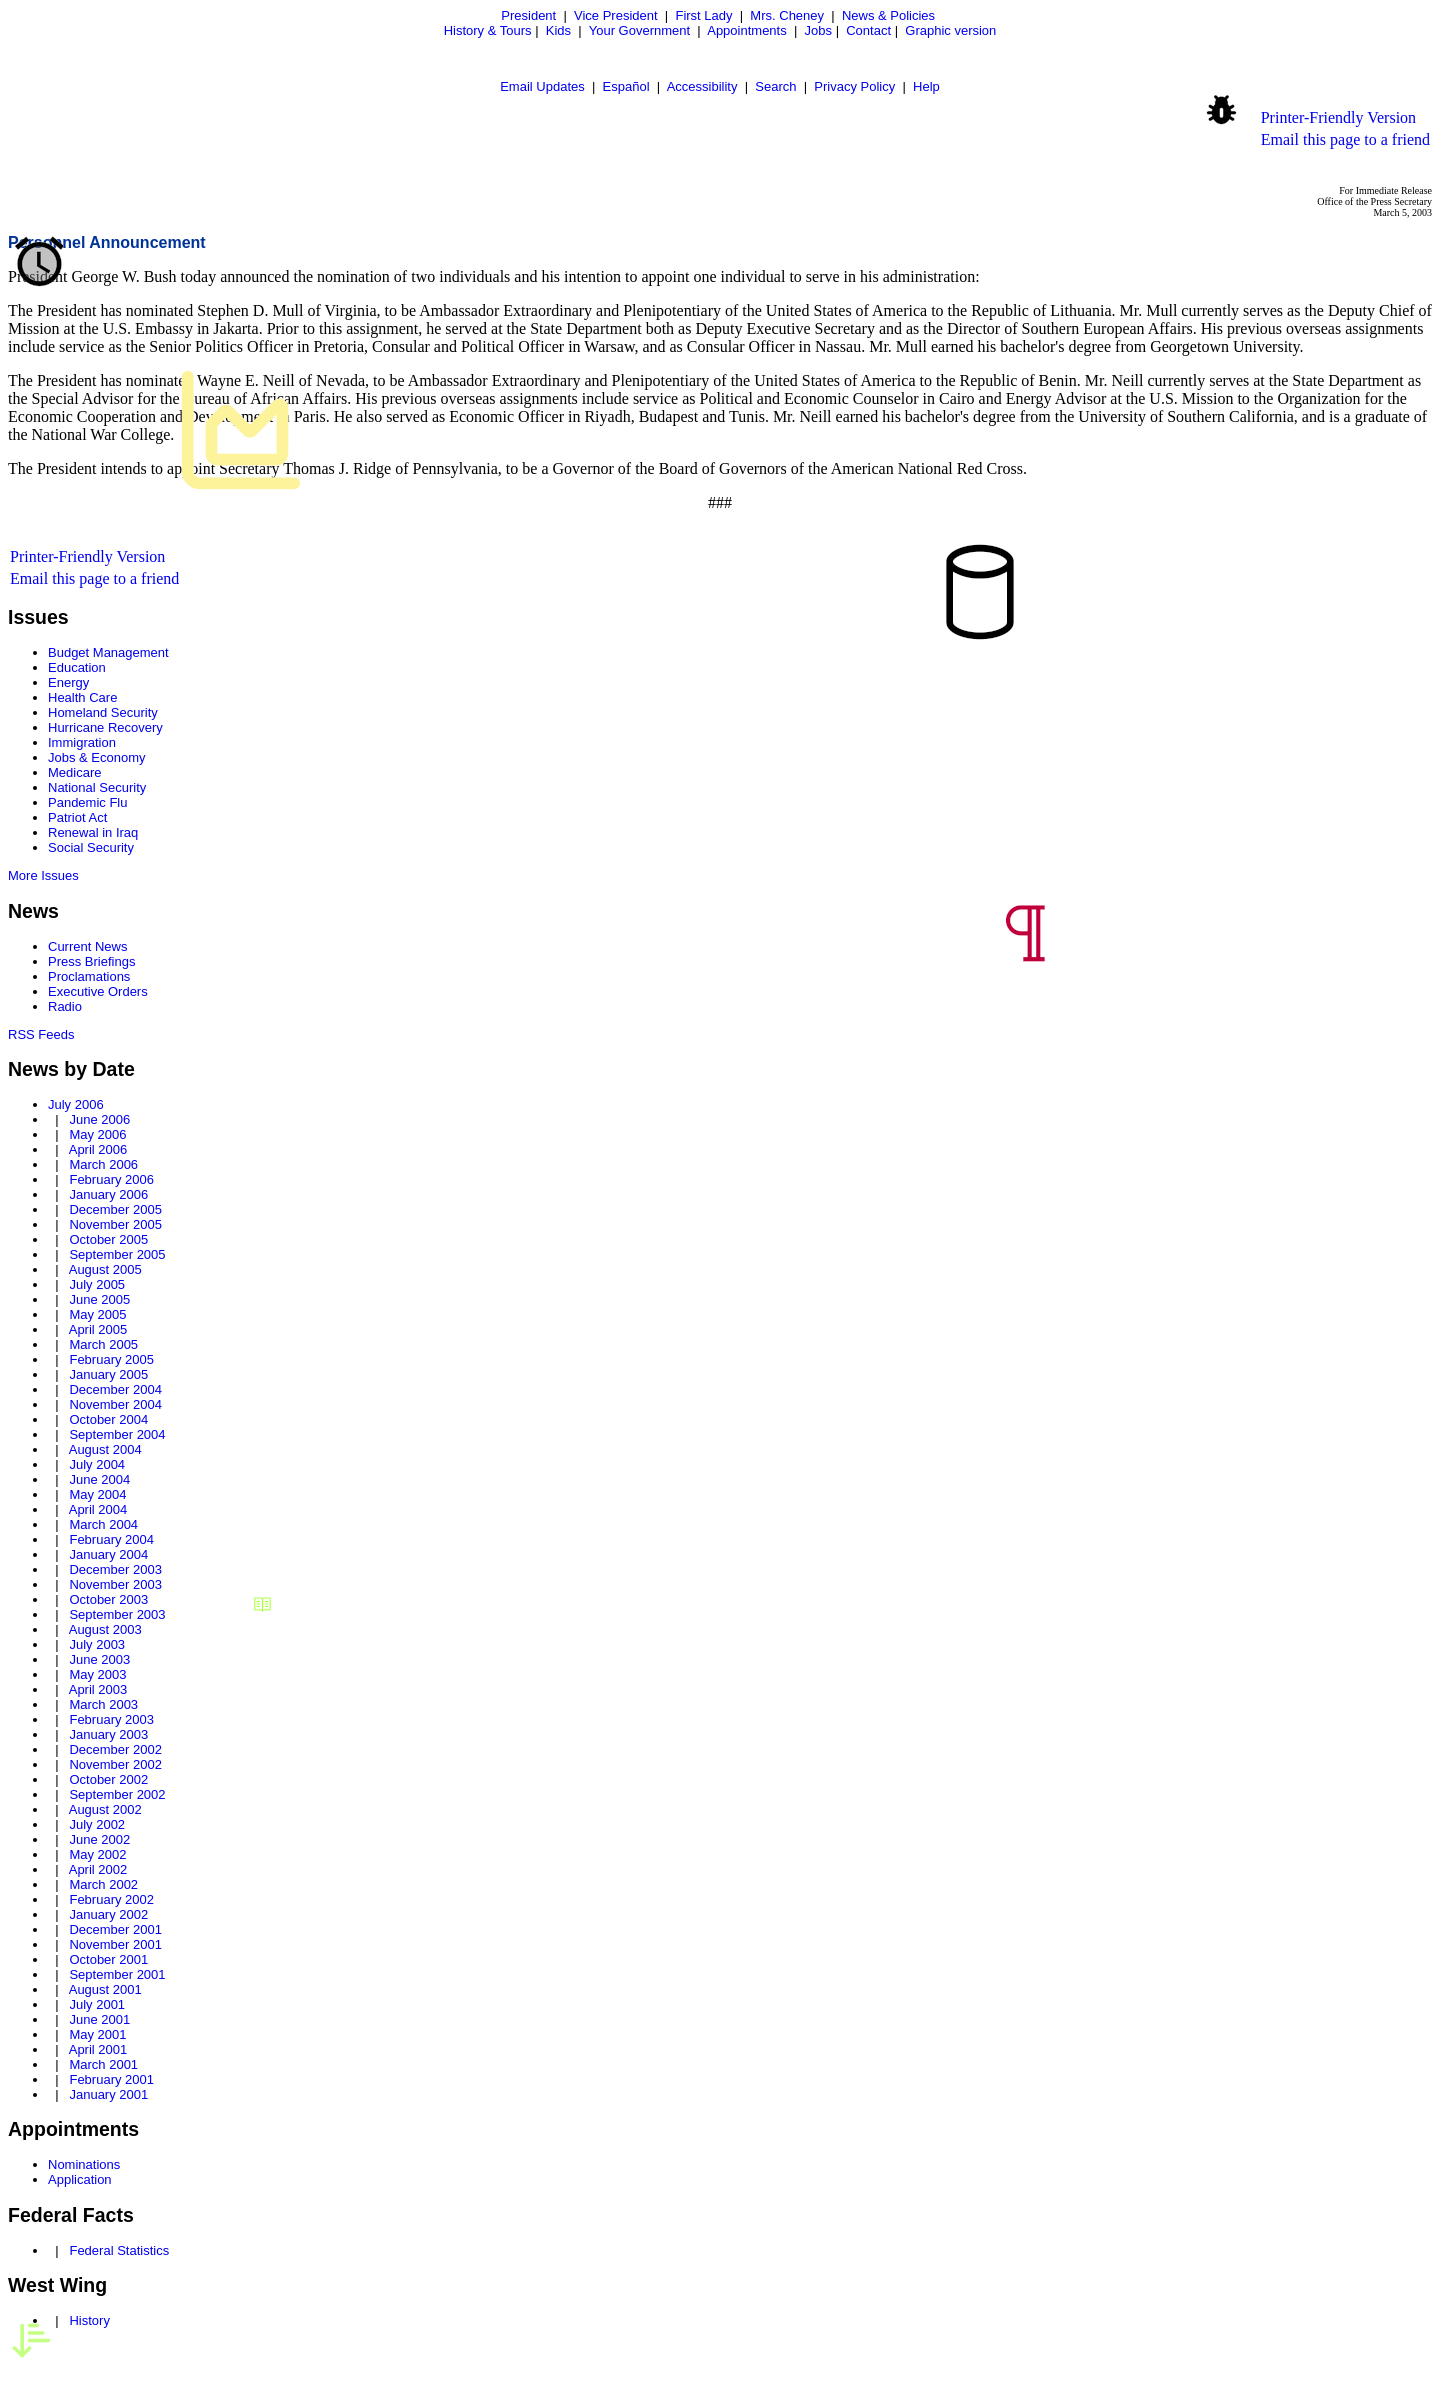  I want to click on view area chart analytics, so click(241, 430).